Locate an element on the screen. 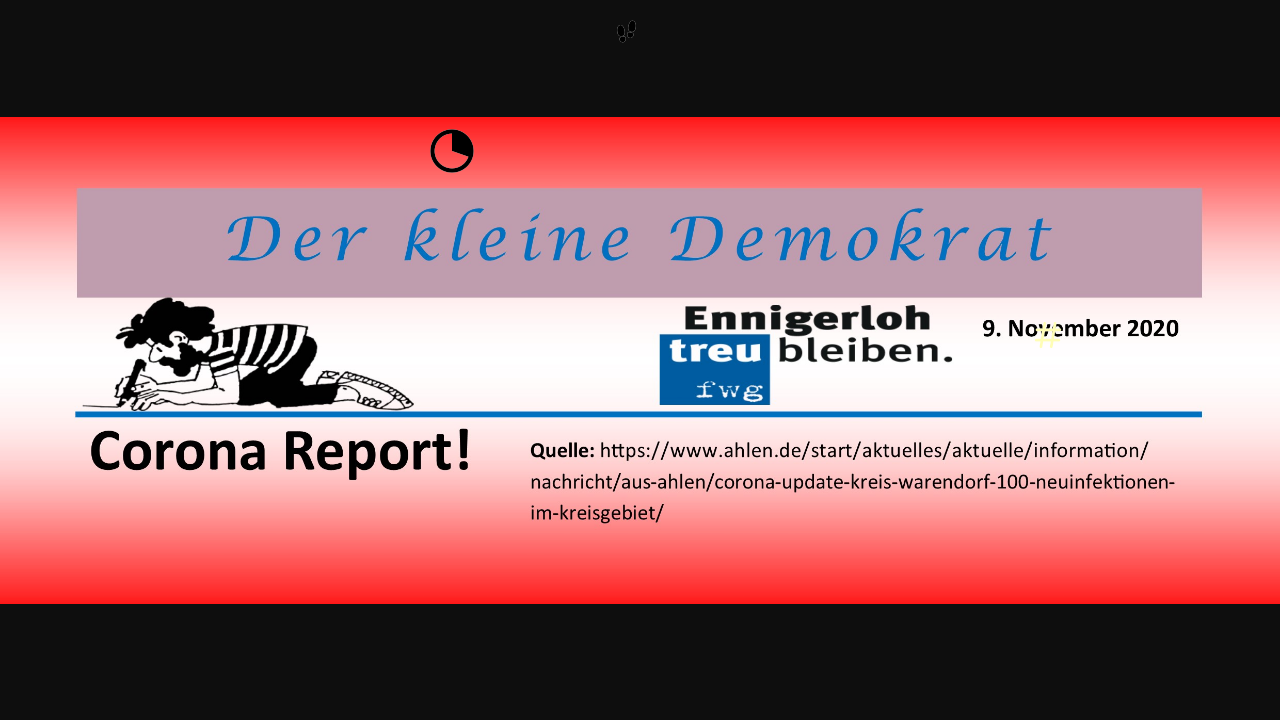 The image size is (1280, 720). track your steps or walking activity is located at coordinates (626, 31).